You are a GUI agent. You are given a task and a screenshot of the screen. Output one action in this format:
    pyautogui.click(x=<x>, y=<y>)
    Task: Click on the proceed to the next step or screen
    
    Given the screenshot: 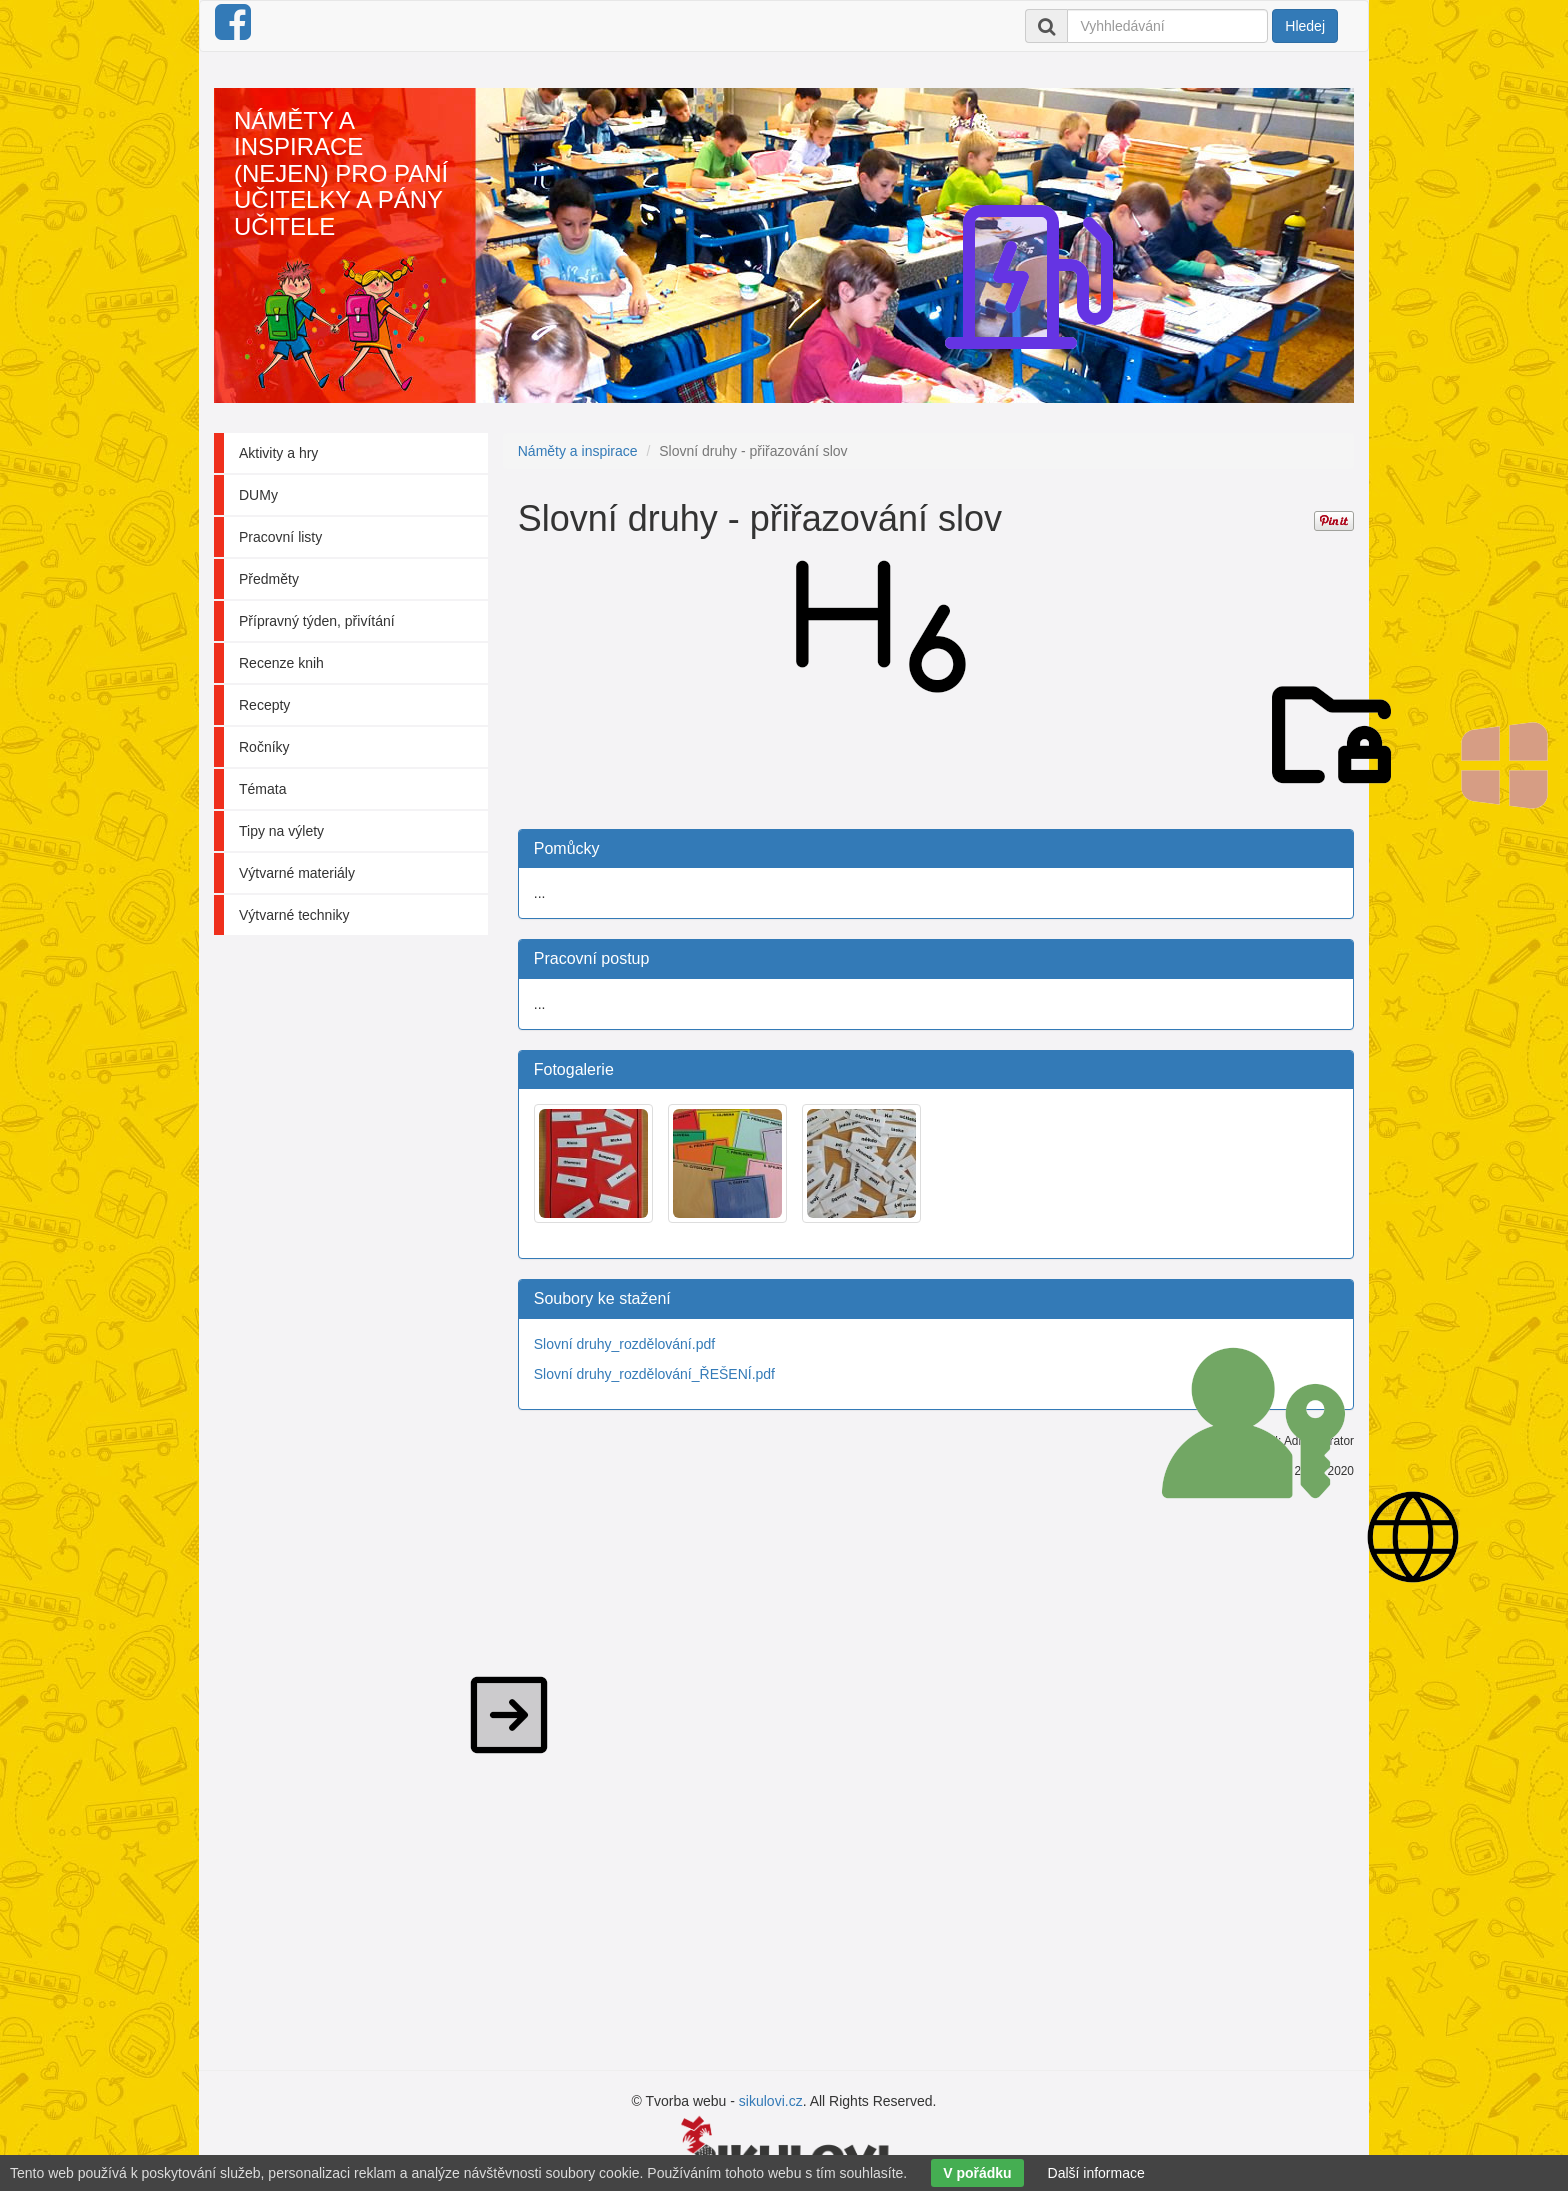 What is the action you would take?
    pyautogui.click(x=509, y=1715)
    